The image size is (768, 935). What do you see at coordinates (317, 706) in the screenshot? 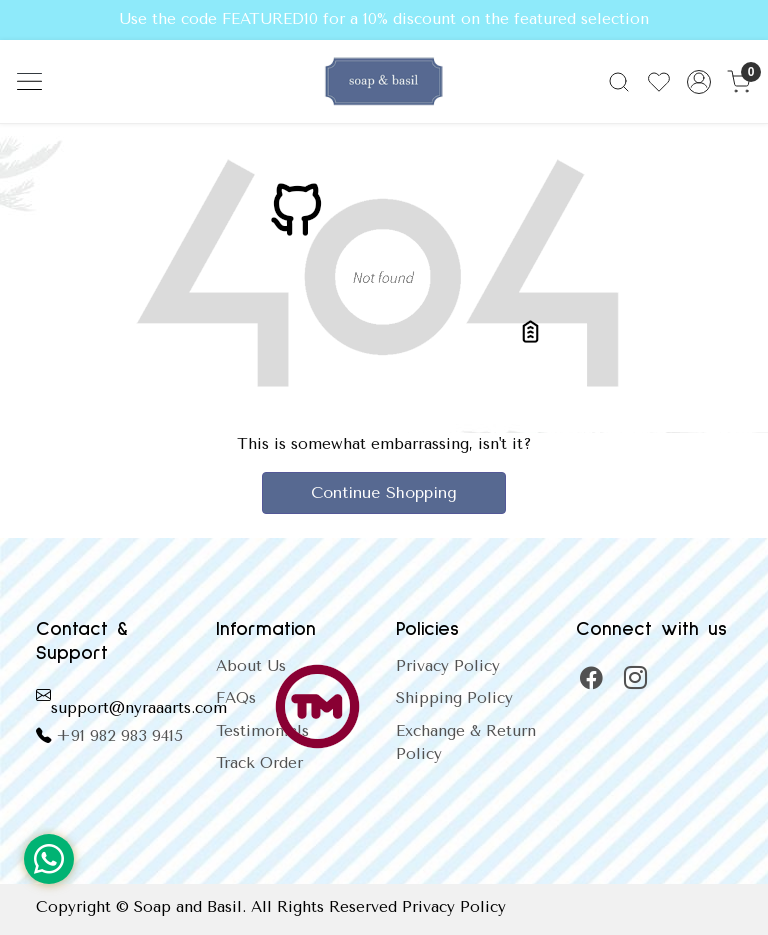
I see `indicates trademarked content or branding` at bounding box center [317, 706].